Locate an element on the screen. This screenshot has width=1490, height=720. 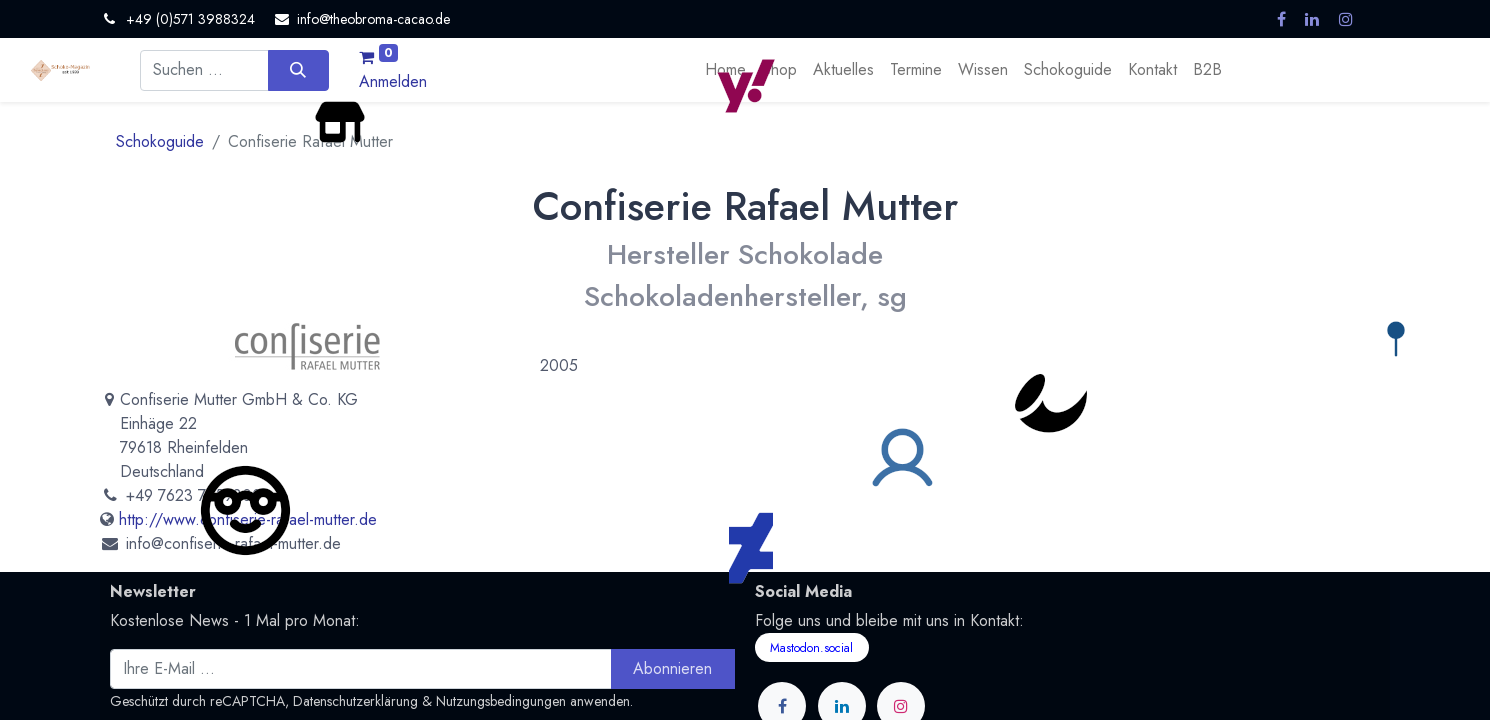
open yahoo app or website is located at coordinates (746, 86).